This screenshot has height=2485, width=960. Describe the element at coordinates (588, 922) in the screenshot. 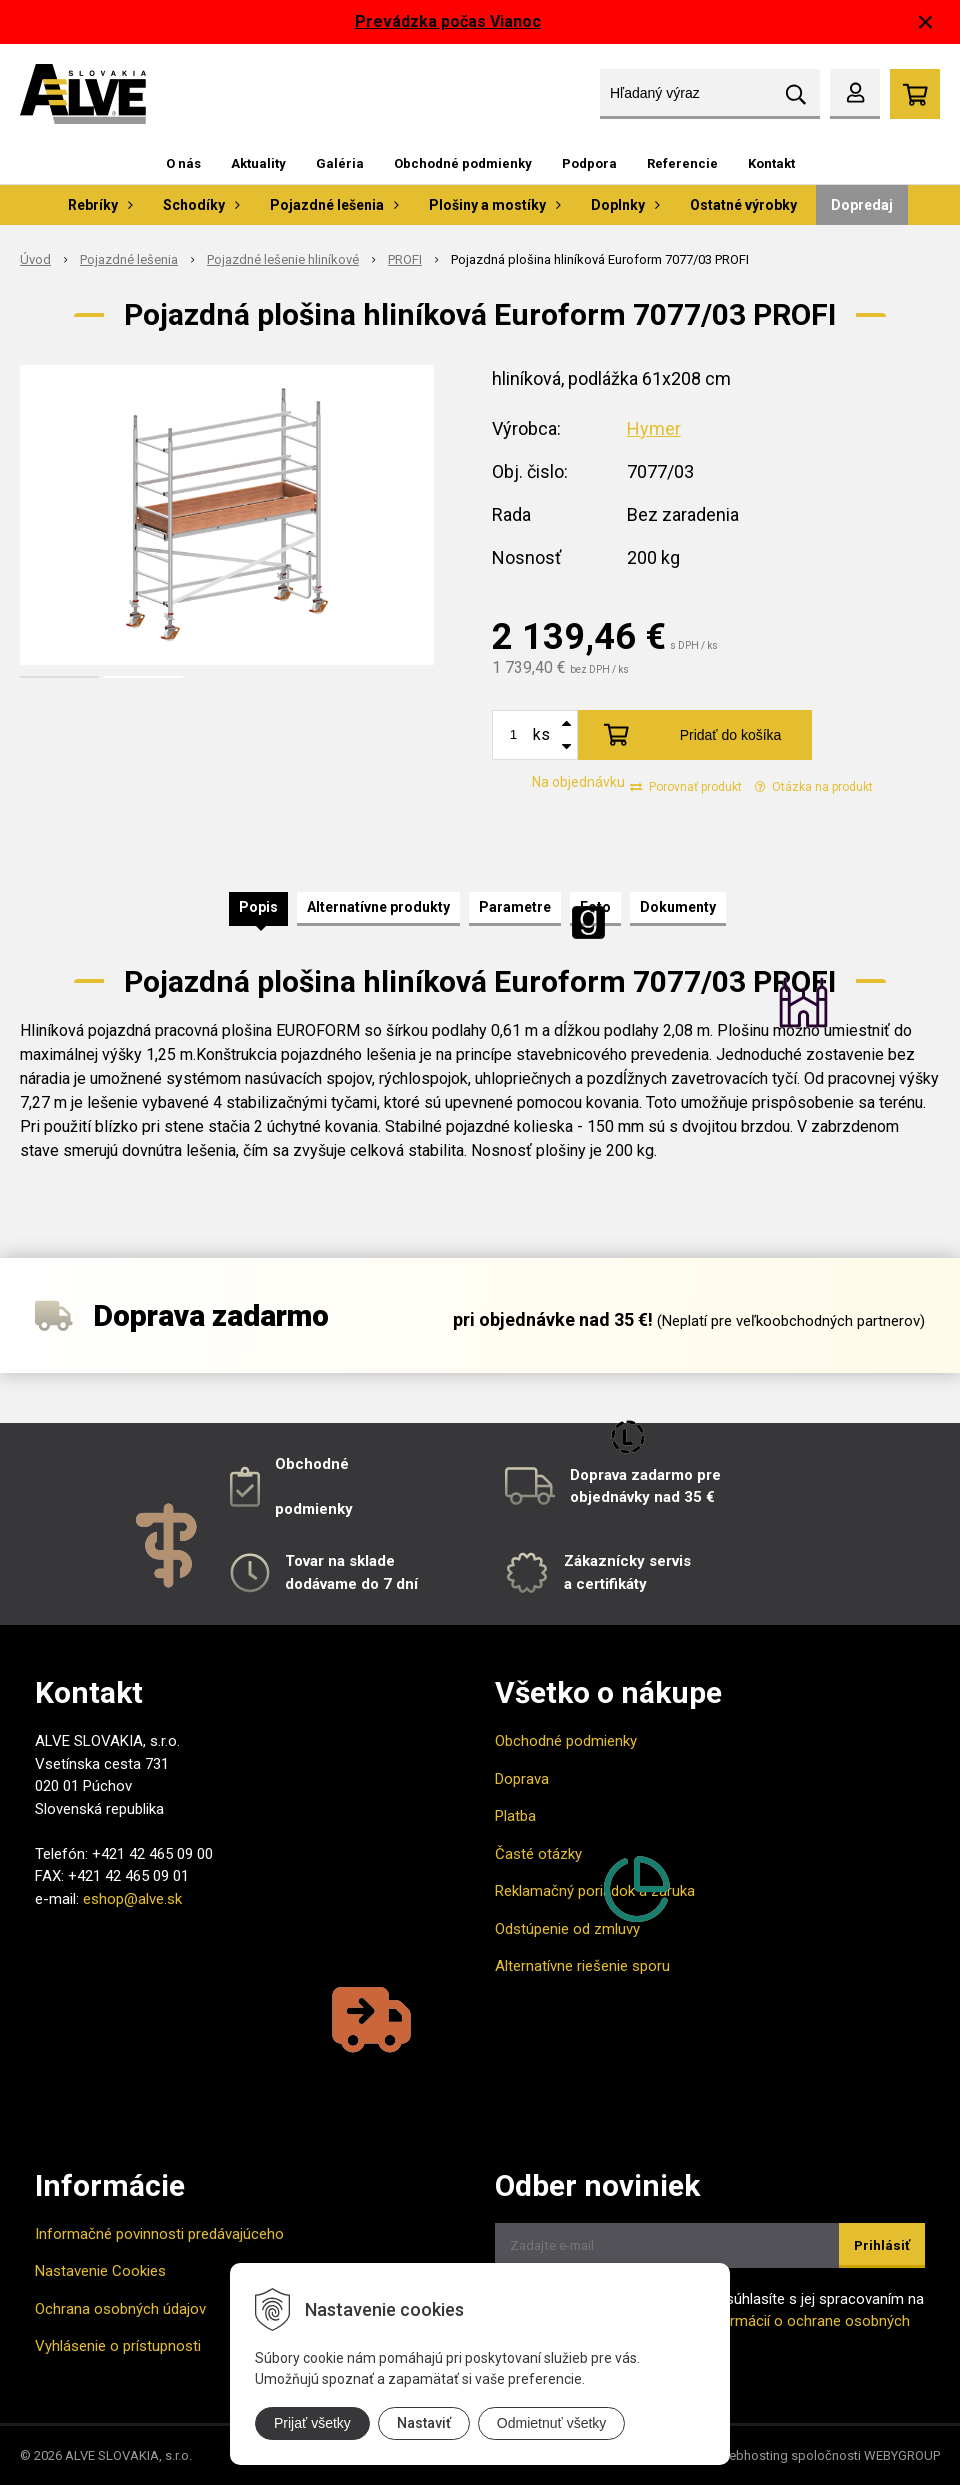

I see `open the goodreads app` at that location.